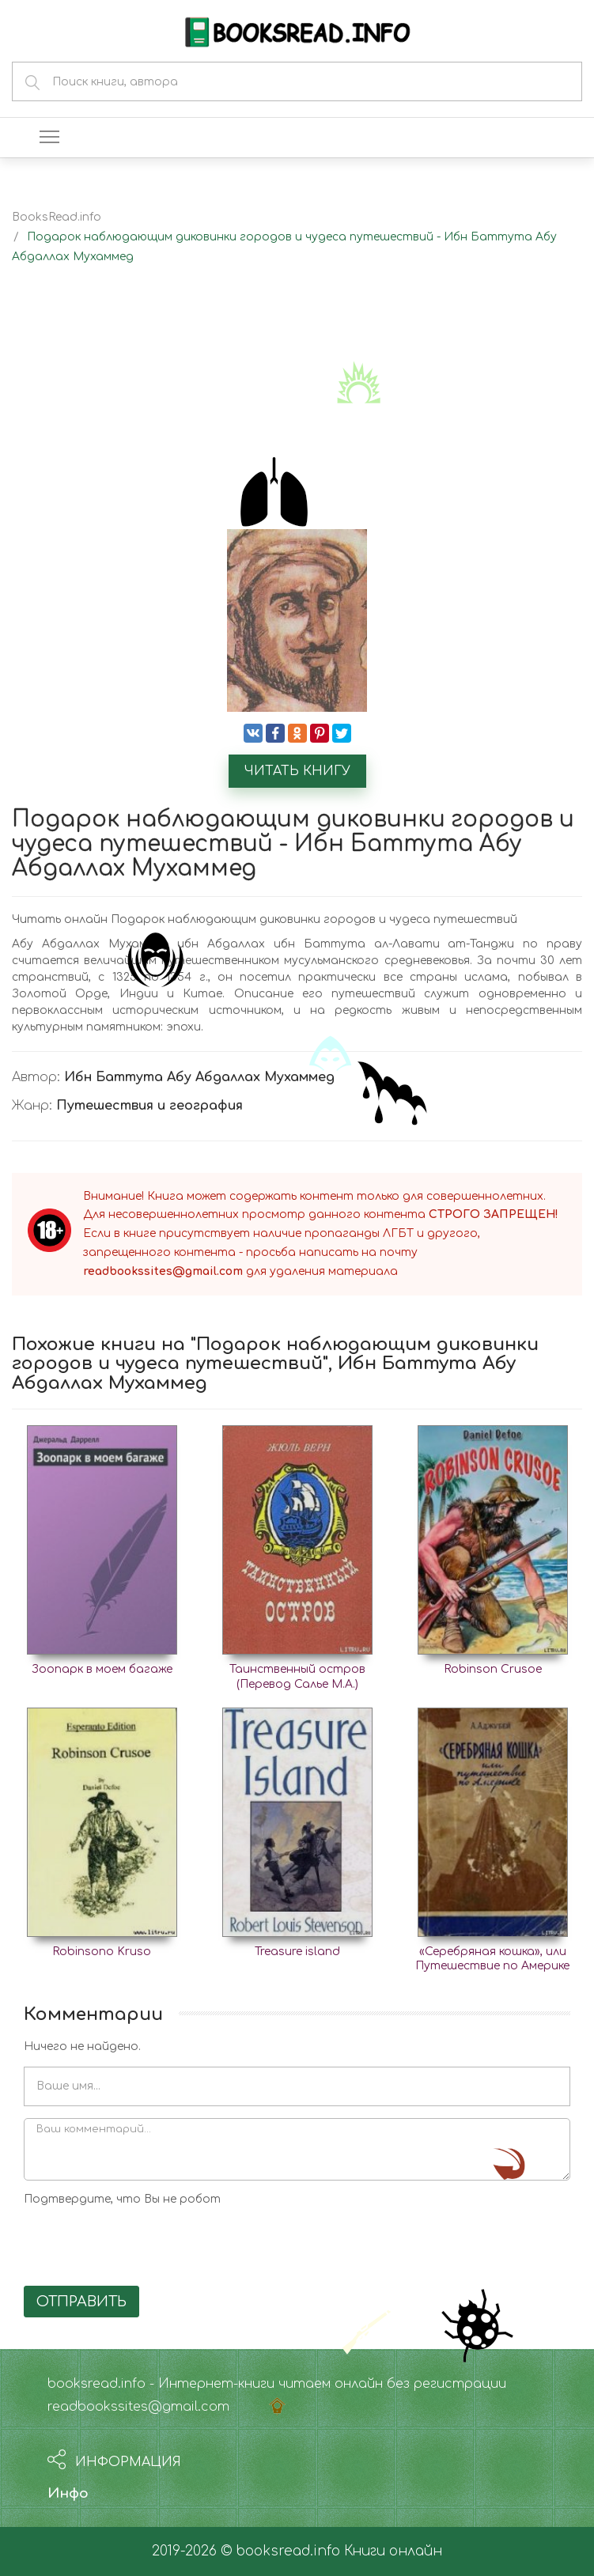 The width and height of the screenshot is (594, 2576). Describe the element at coordinates (274, 493) in the screenshot. I see `access respiratory health information` at that location.